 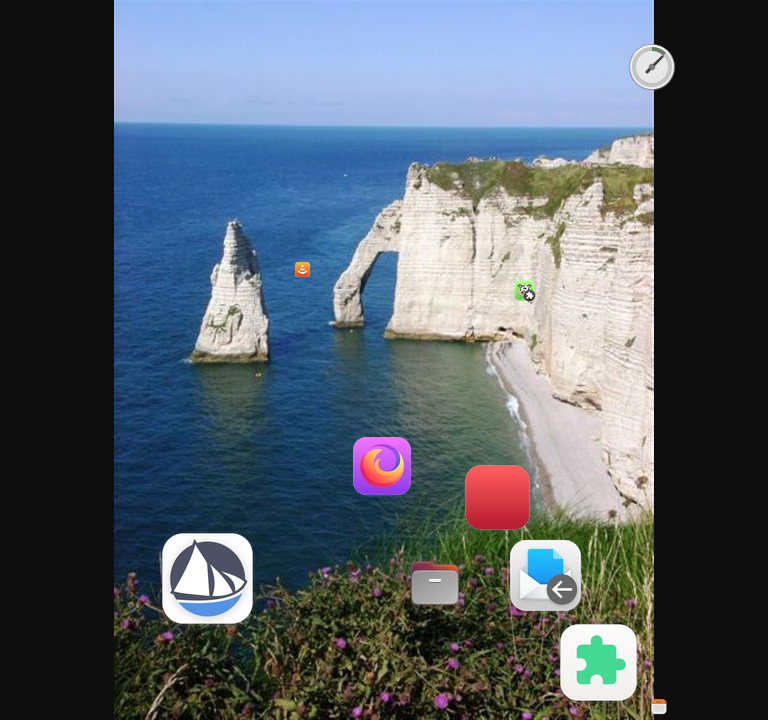 What do you see at coordinates (302, 269) in the screenshot?
I see `open VLC media player` at bounding box center [302, 269].